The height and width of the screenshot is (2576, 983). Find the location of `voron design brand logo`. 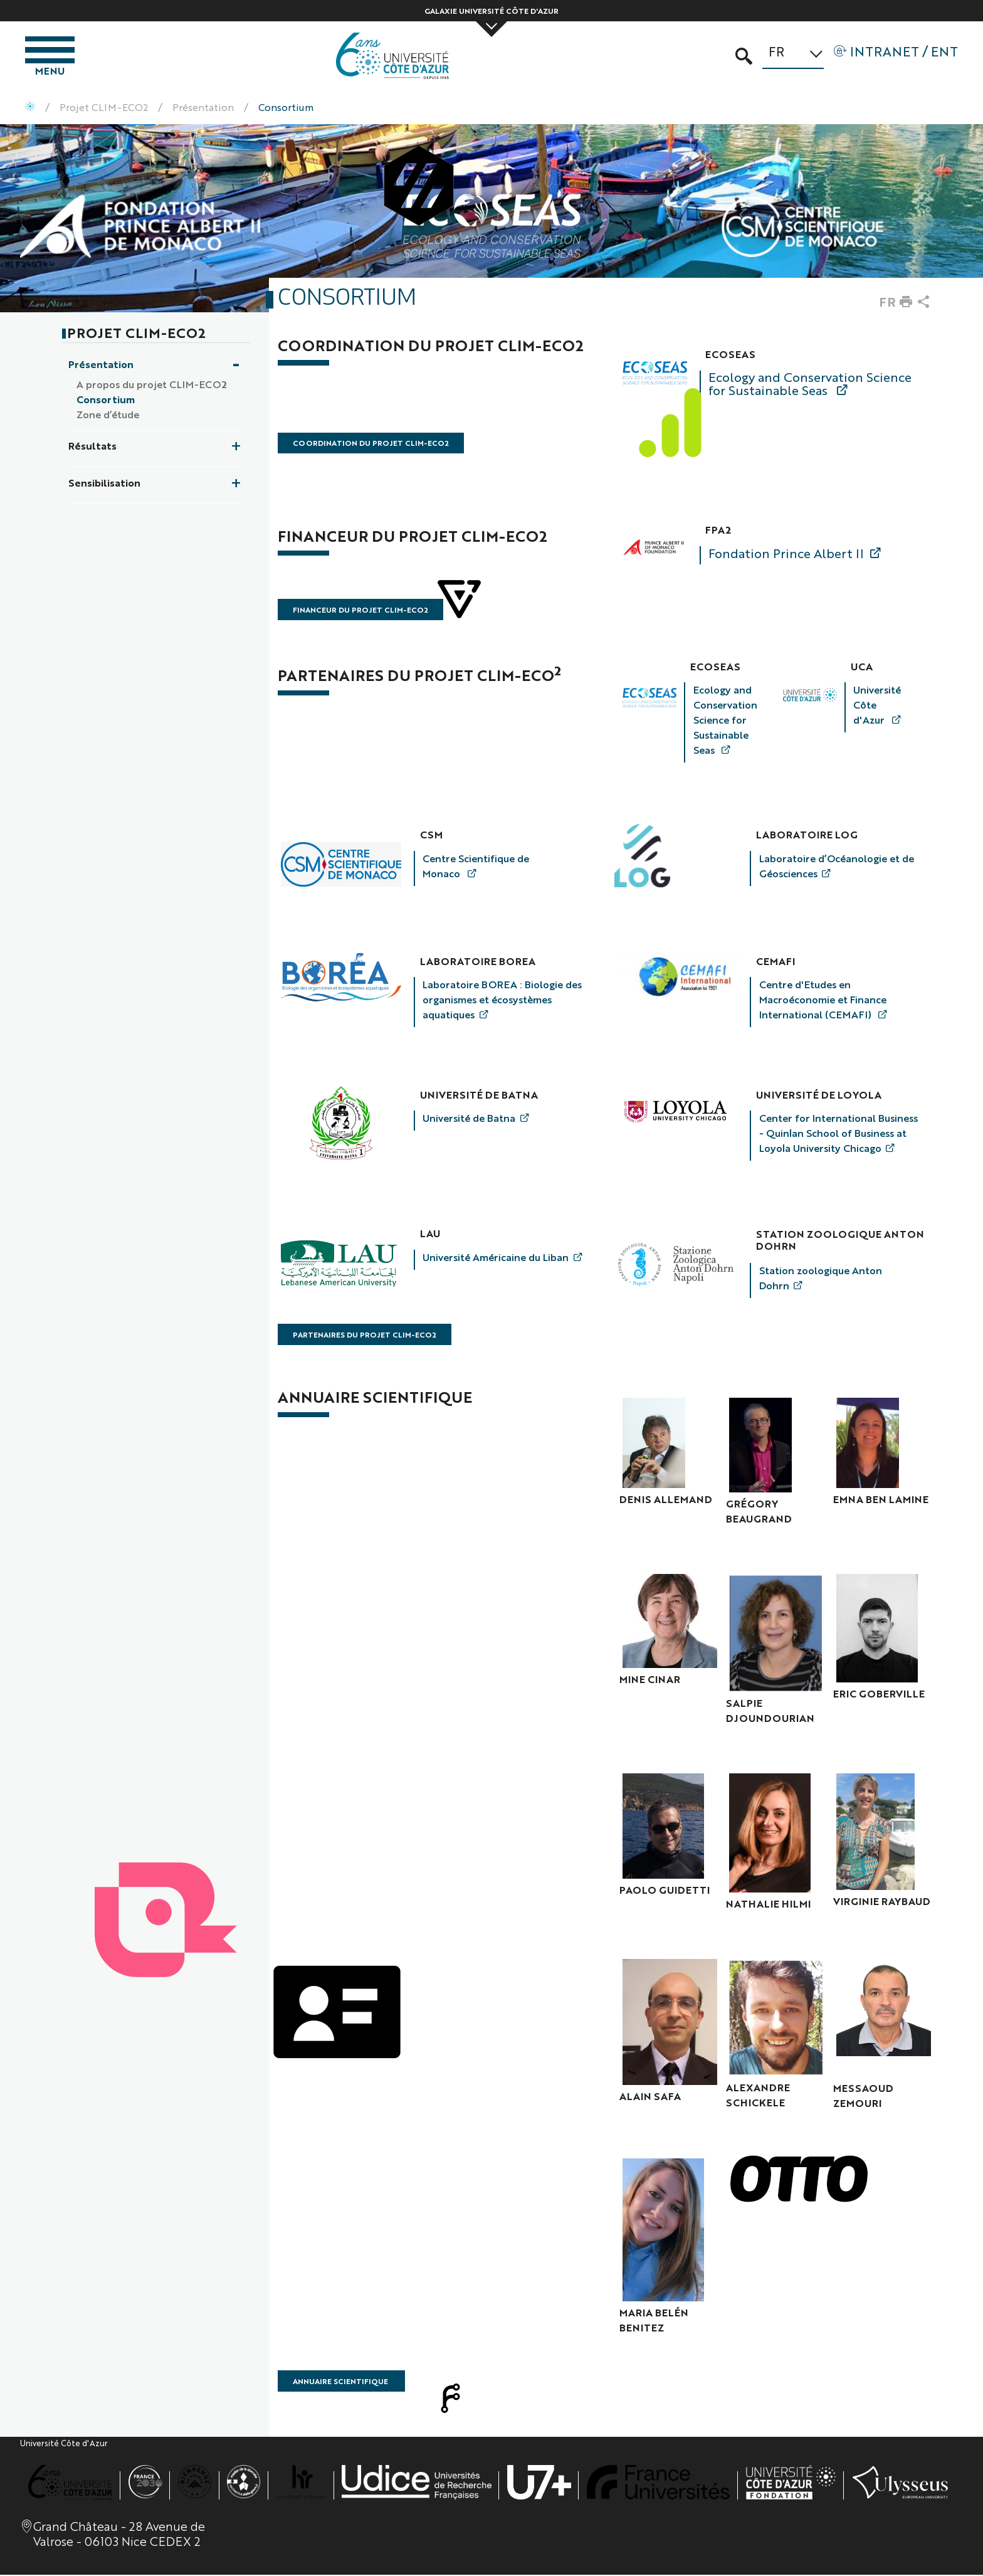

voron design brand logo is located at coordinates (419, 186).